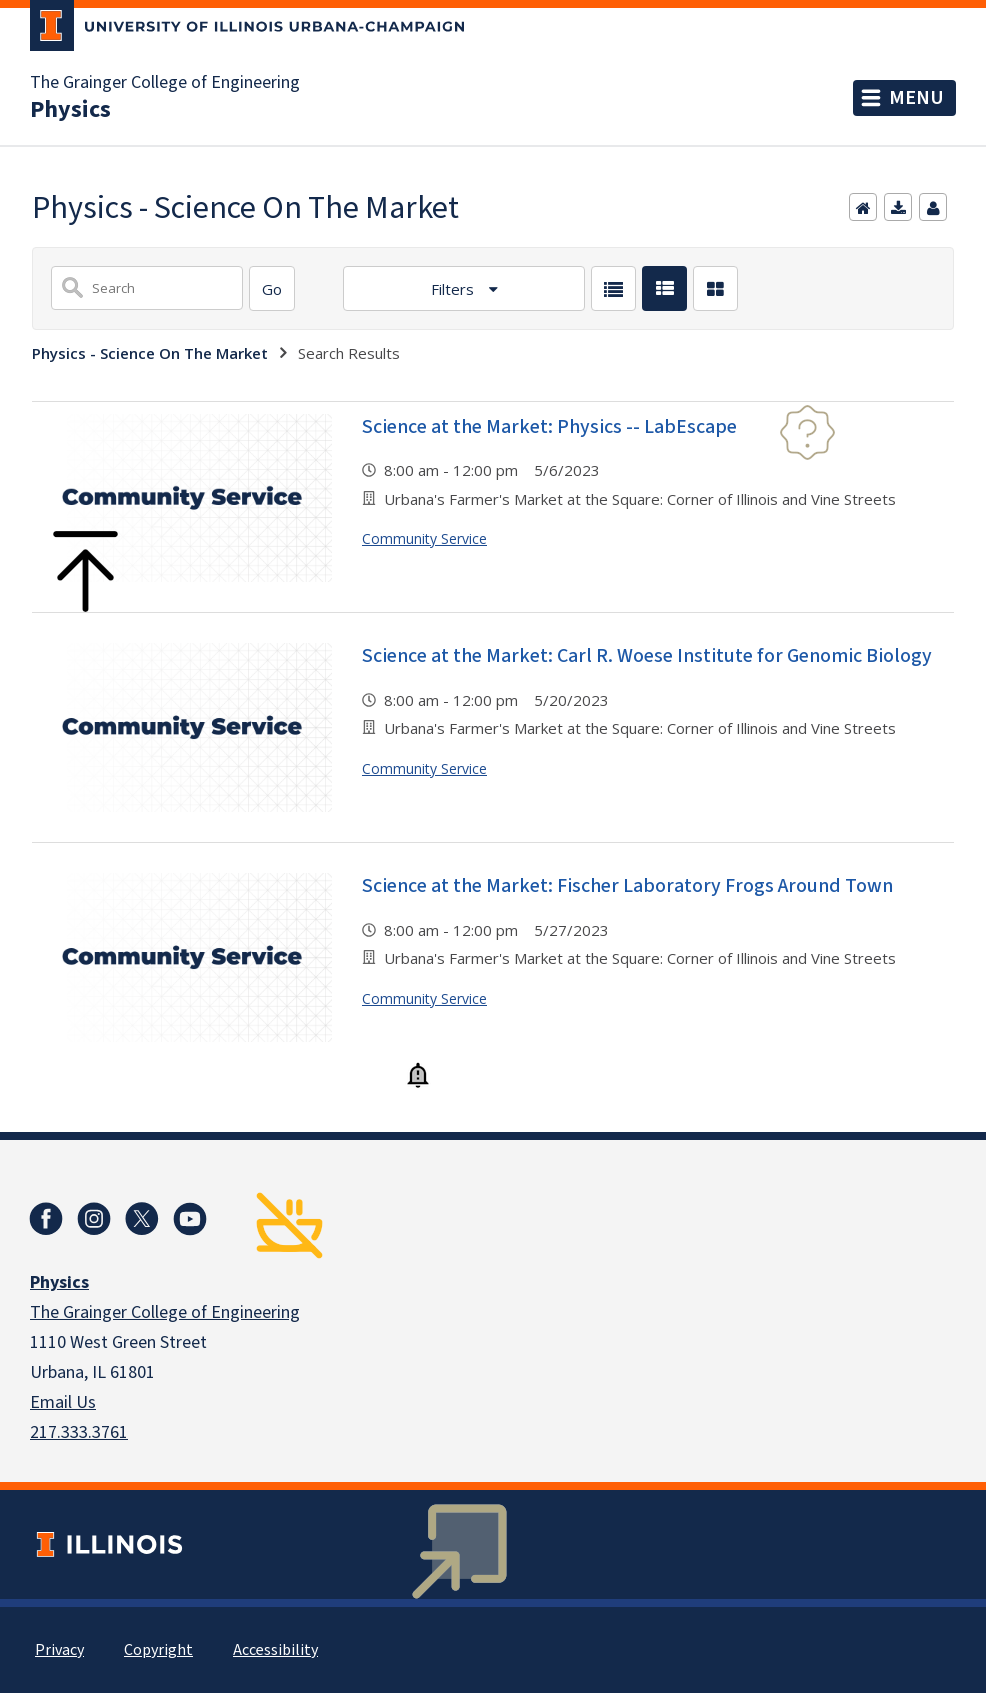  Describe the element at coordinates (418, 1075) in the screenshot. I see `important notification requiring attention` at that location.